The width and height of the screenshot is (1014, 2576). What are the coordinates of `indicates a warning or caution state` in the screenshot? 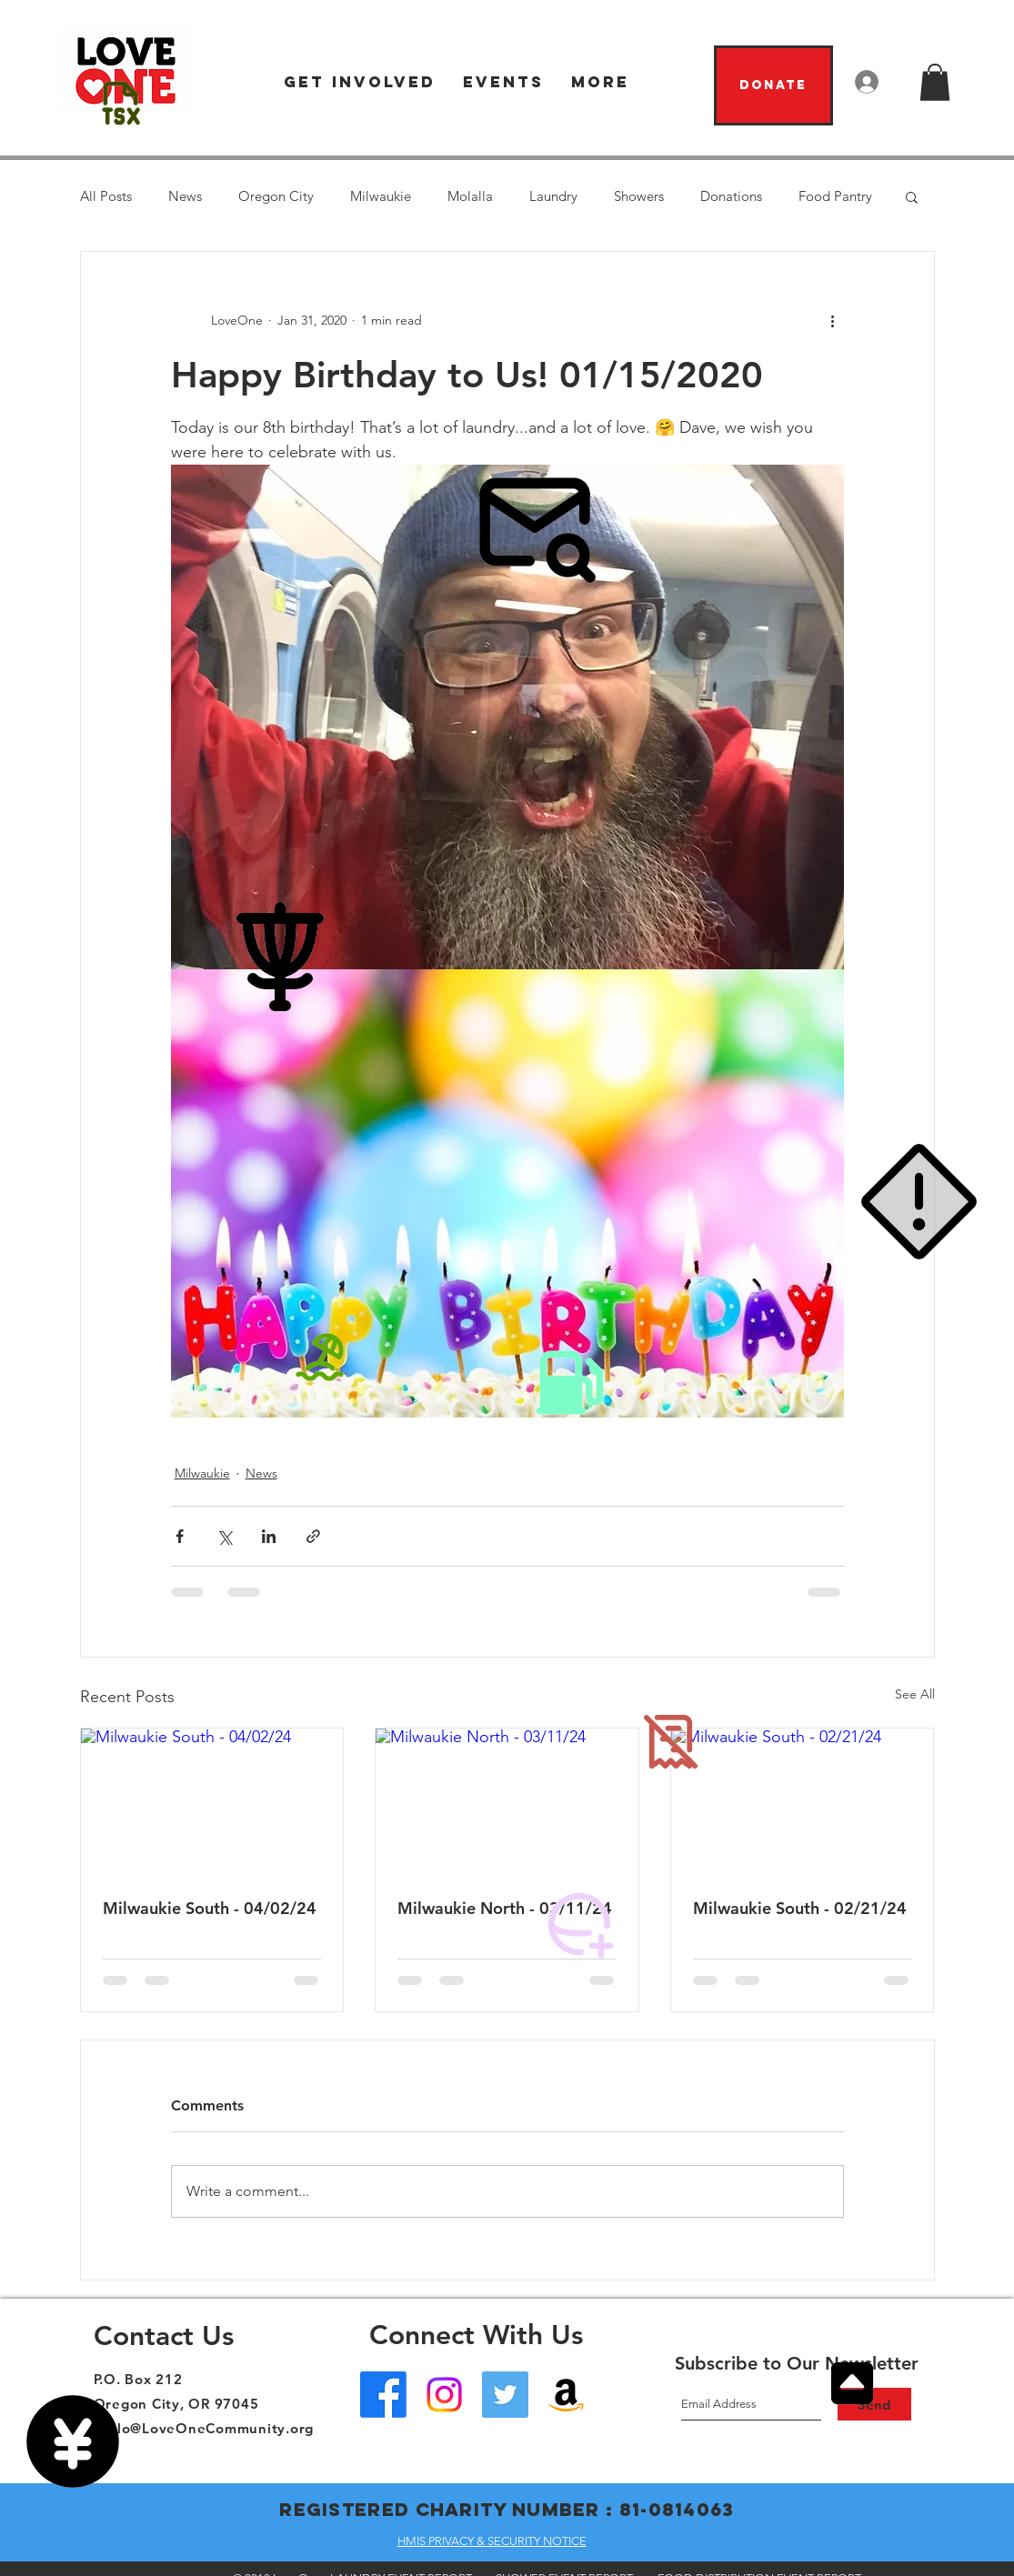 It's located at (919, 1201).